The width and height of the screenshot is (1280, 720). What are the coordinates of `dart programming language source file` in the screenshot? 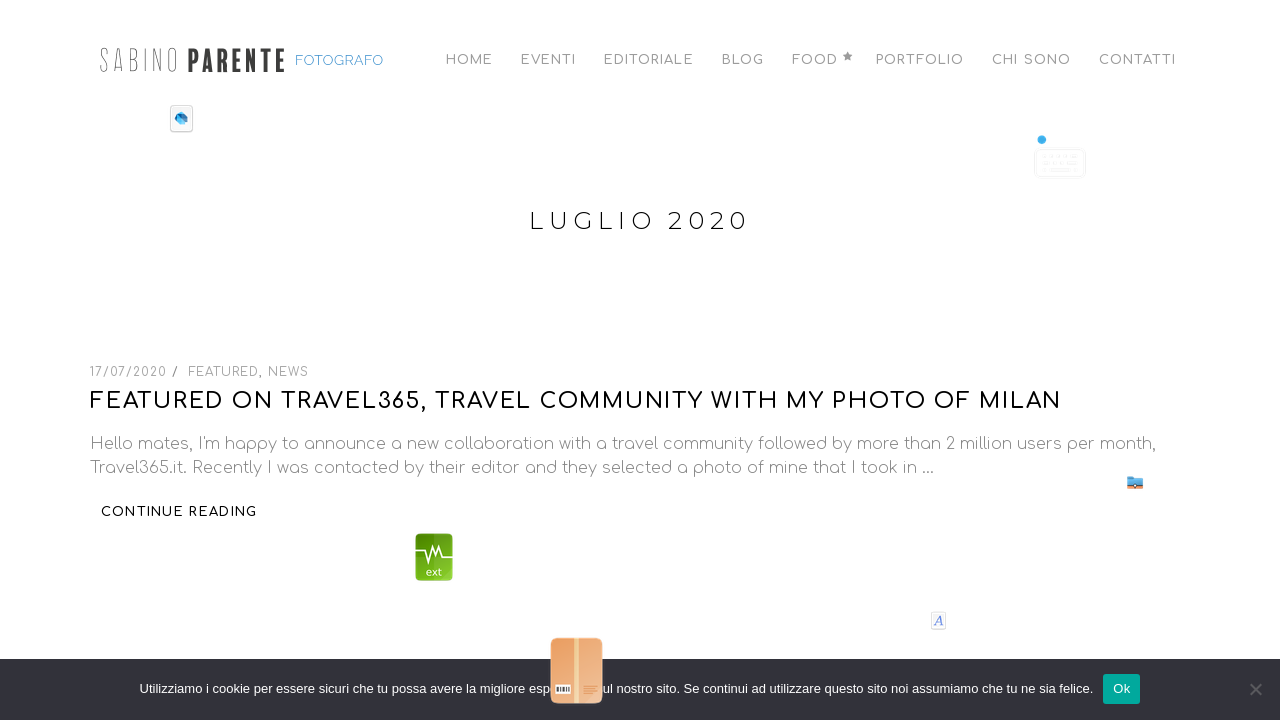 It's located at (181, 118).